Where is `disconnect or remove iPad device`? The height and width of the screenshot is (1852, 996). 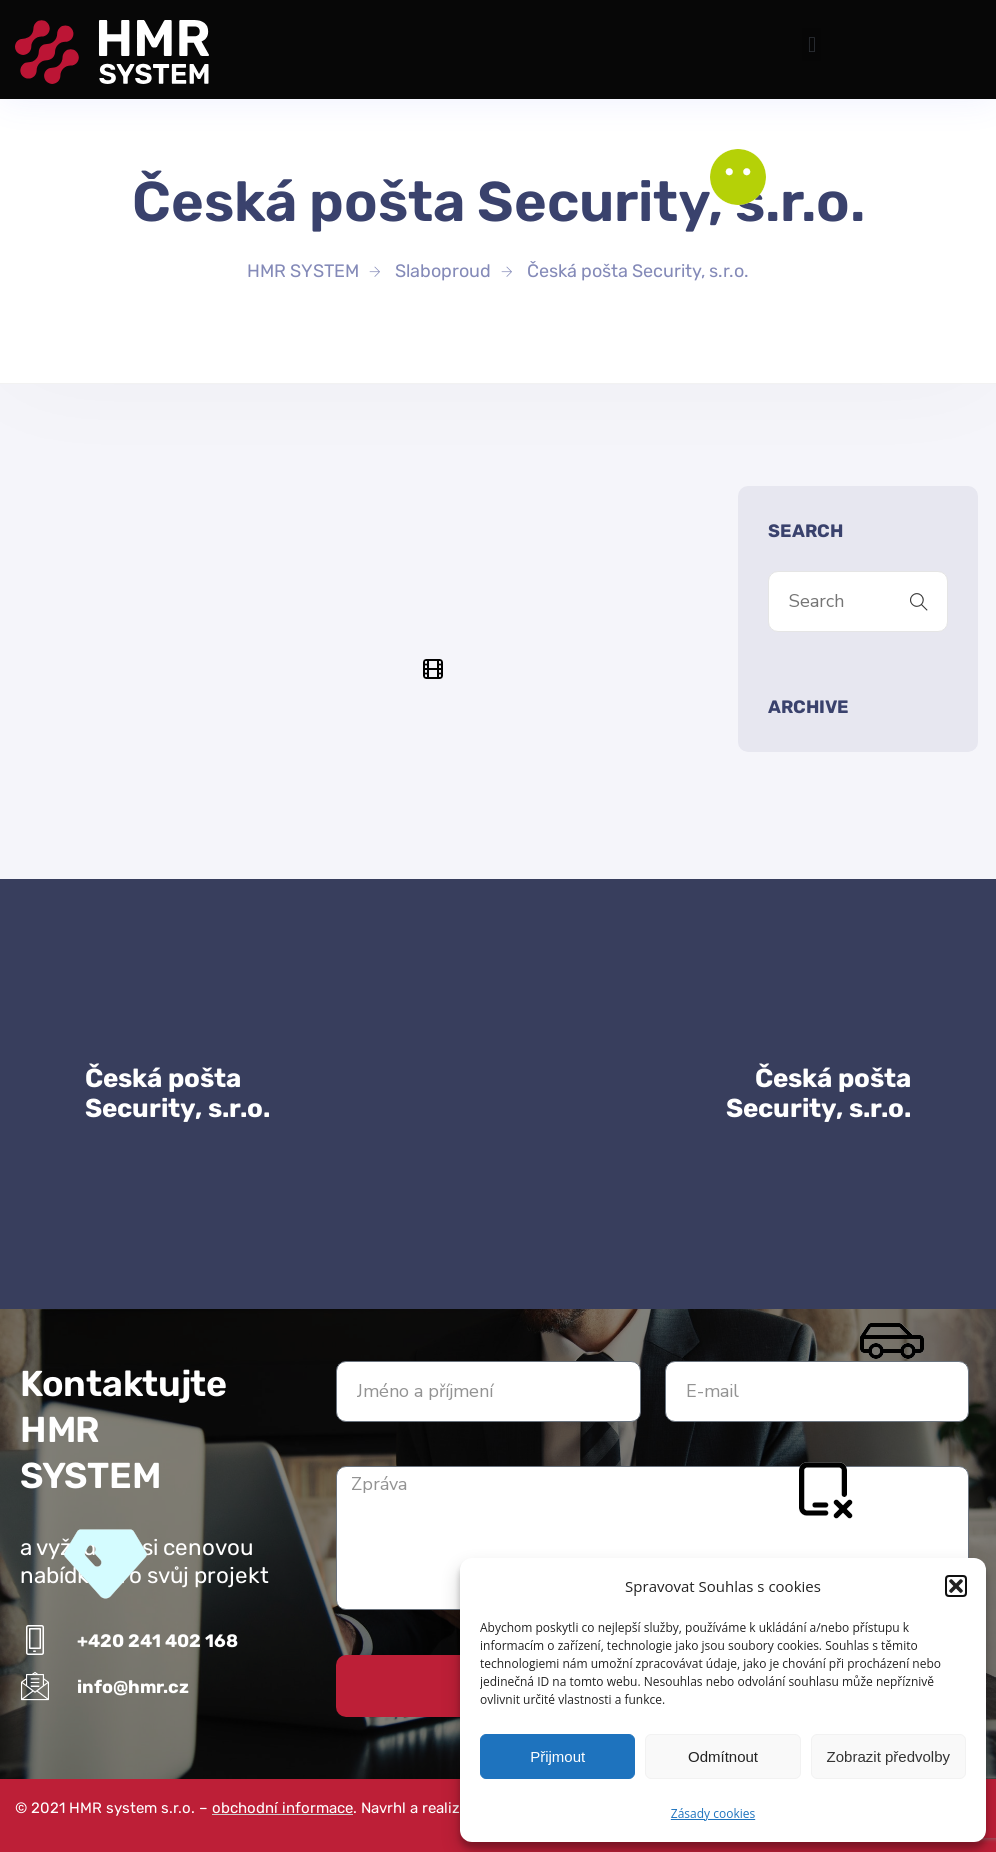 disconnect or remove iPad device is located at coordinates (823, 1489).